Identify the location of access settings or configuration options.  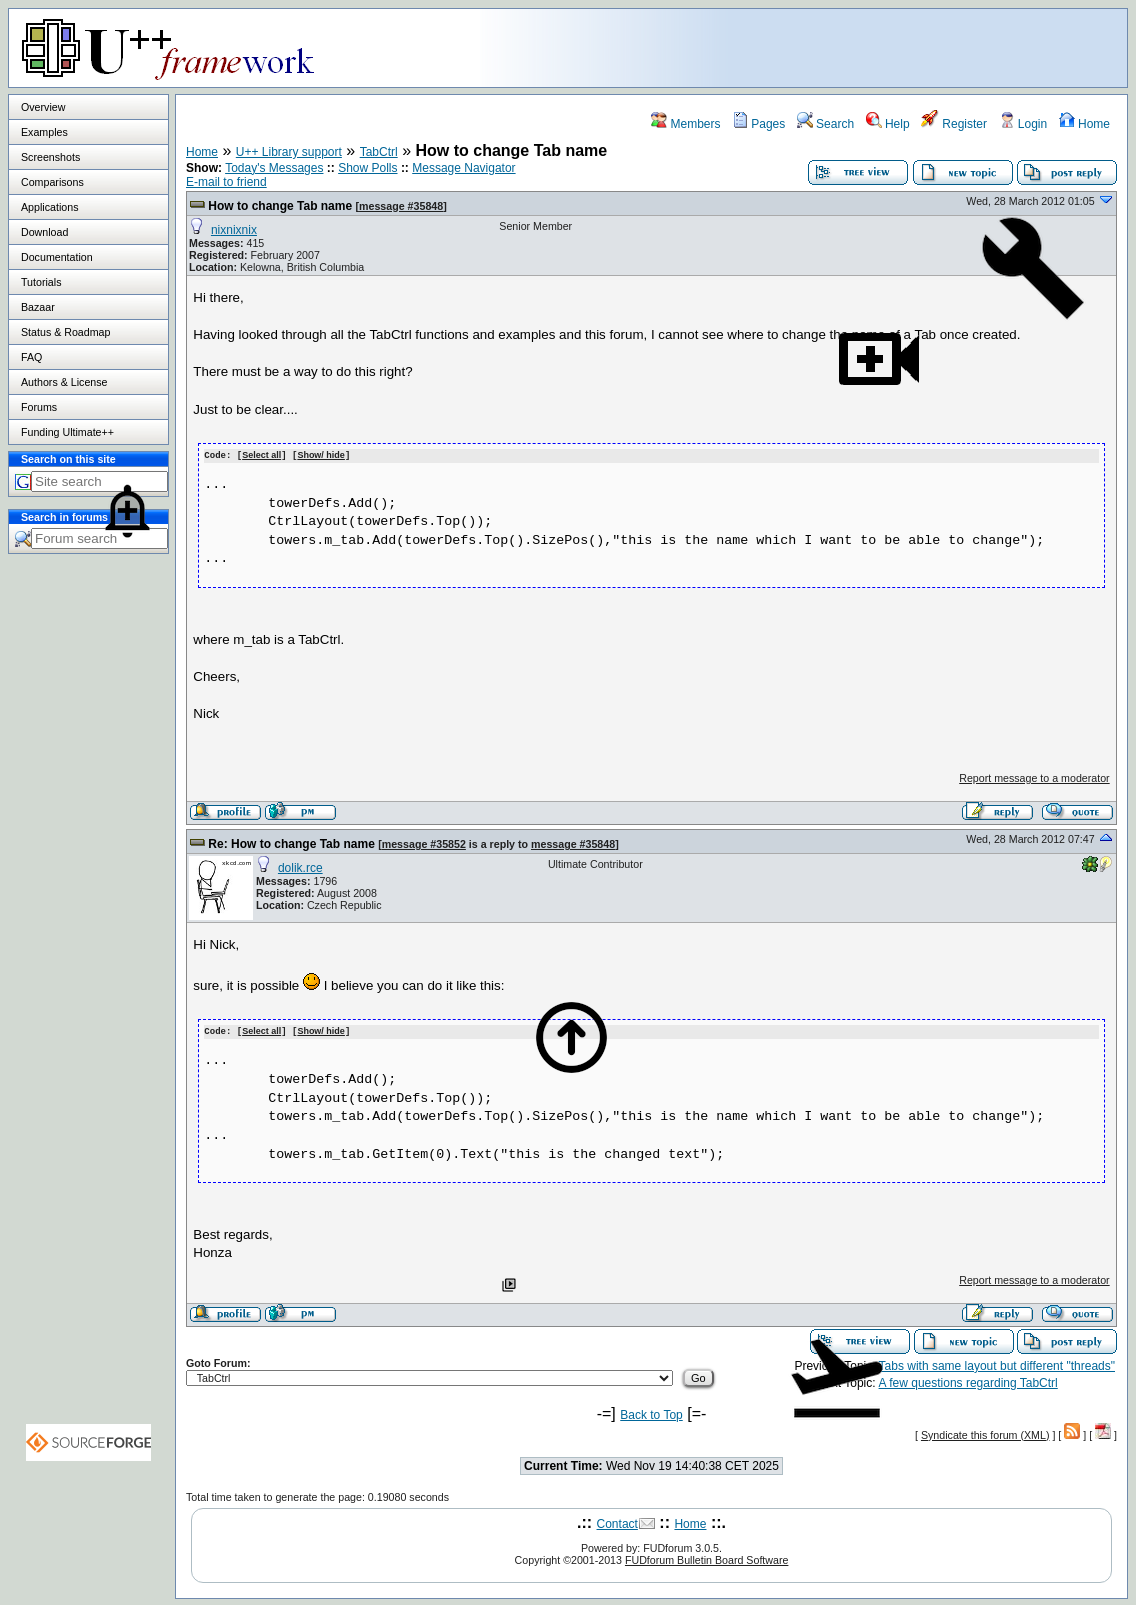
(1032, 267).